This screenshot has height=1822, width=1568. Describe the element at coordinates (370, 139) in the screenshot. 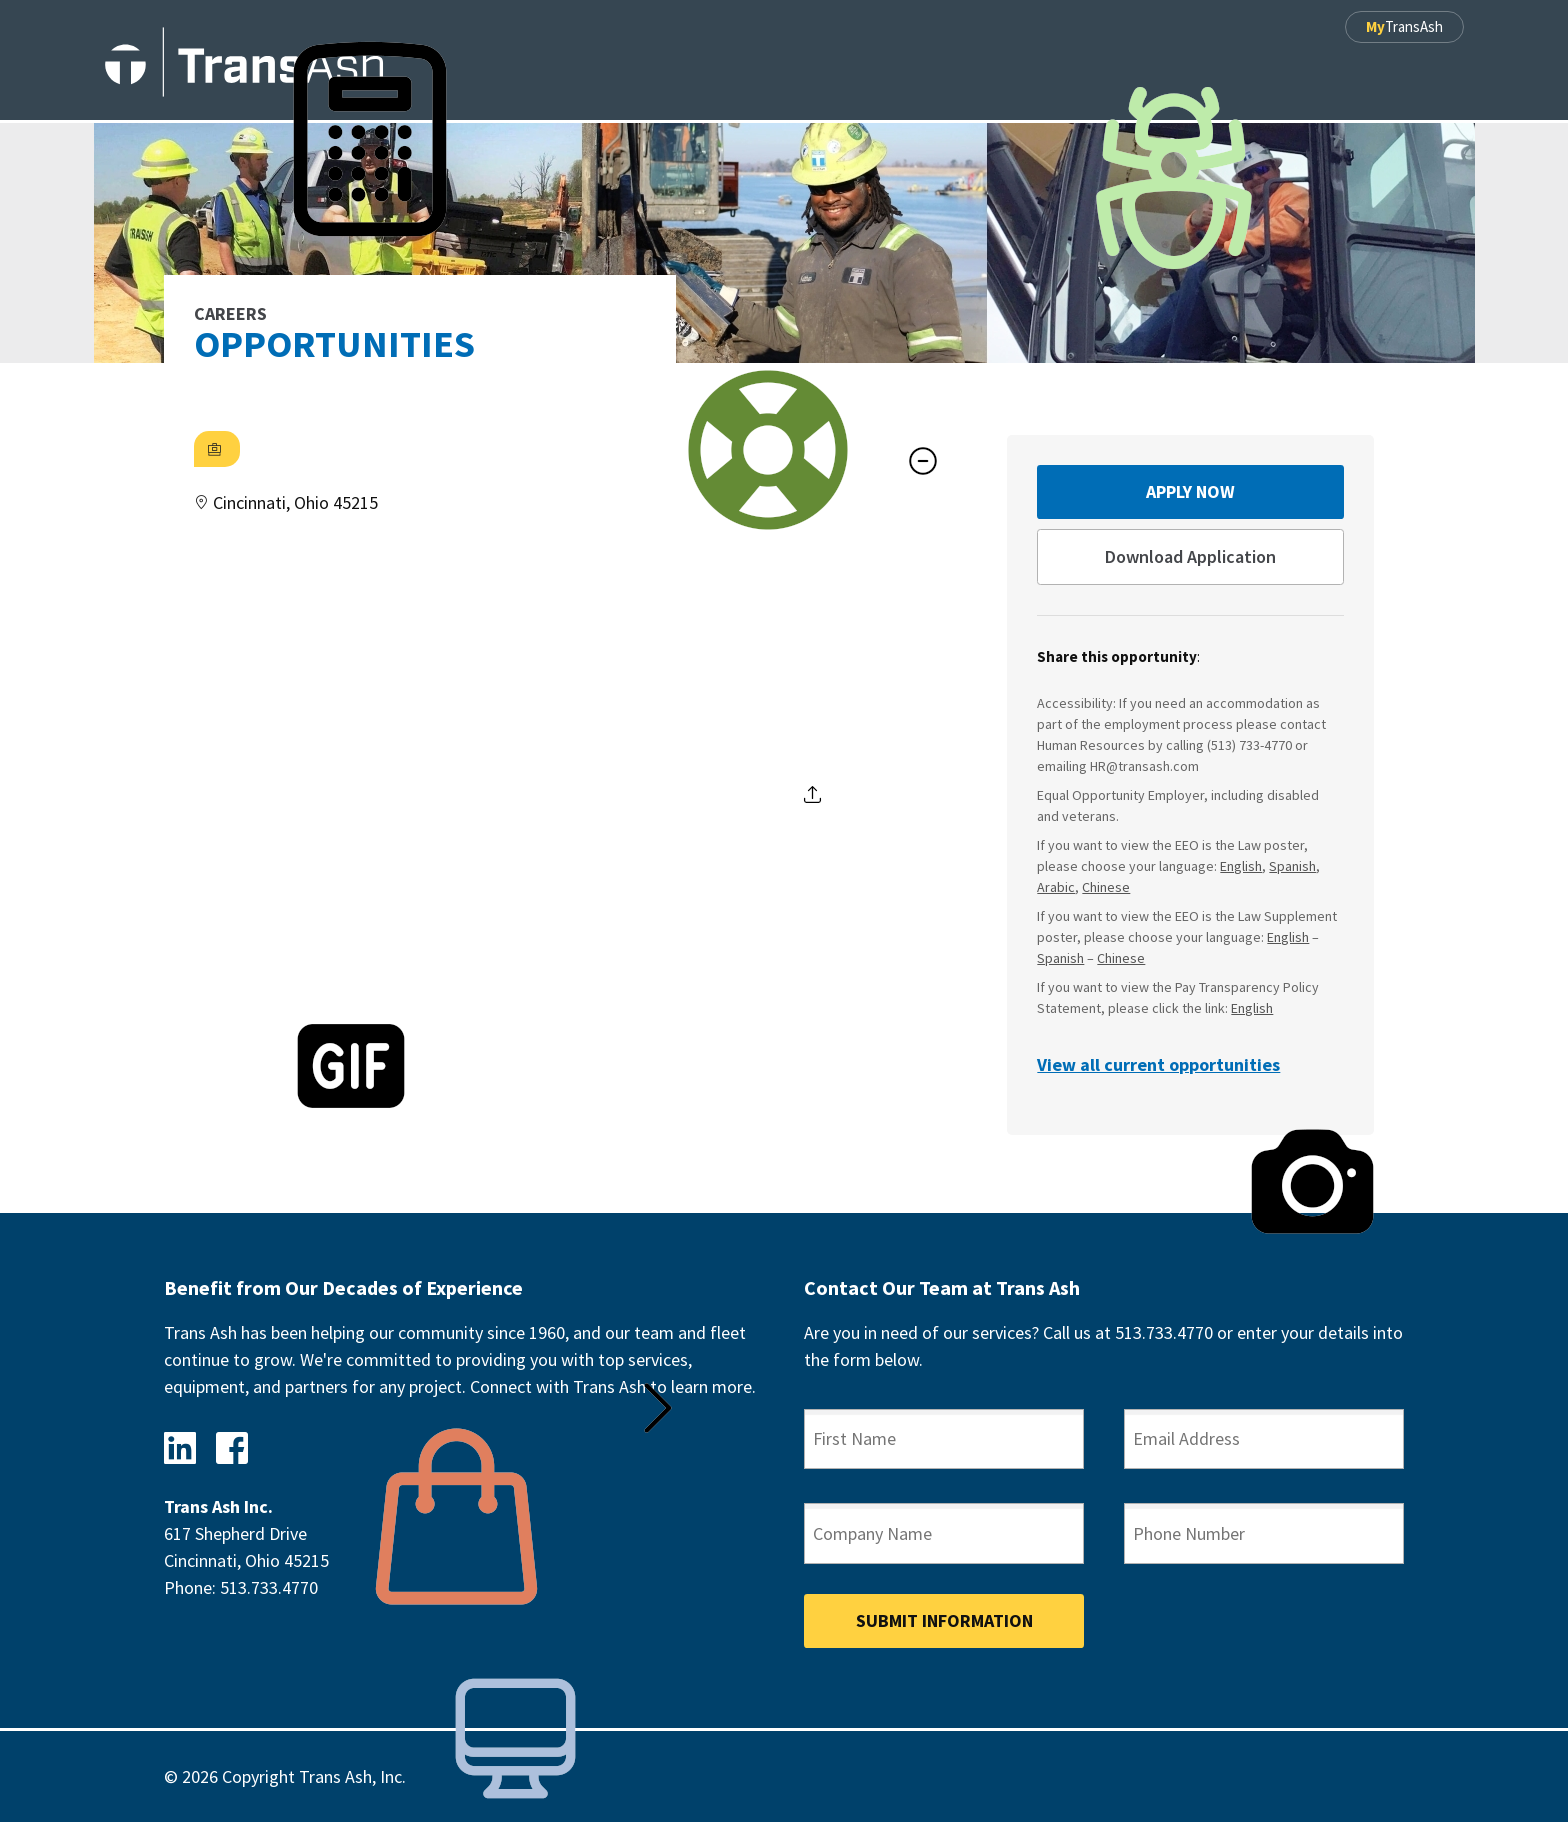

I see `open the calculator app` at that location.